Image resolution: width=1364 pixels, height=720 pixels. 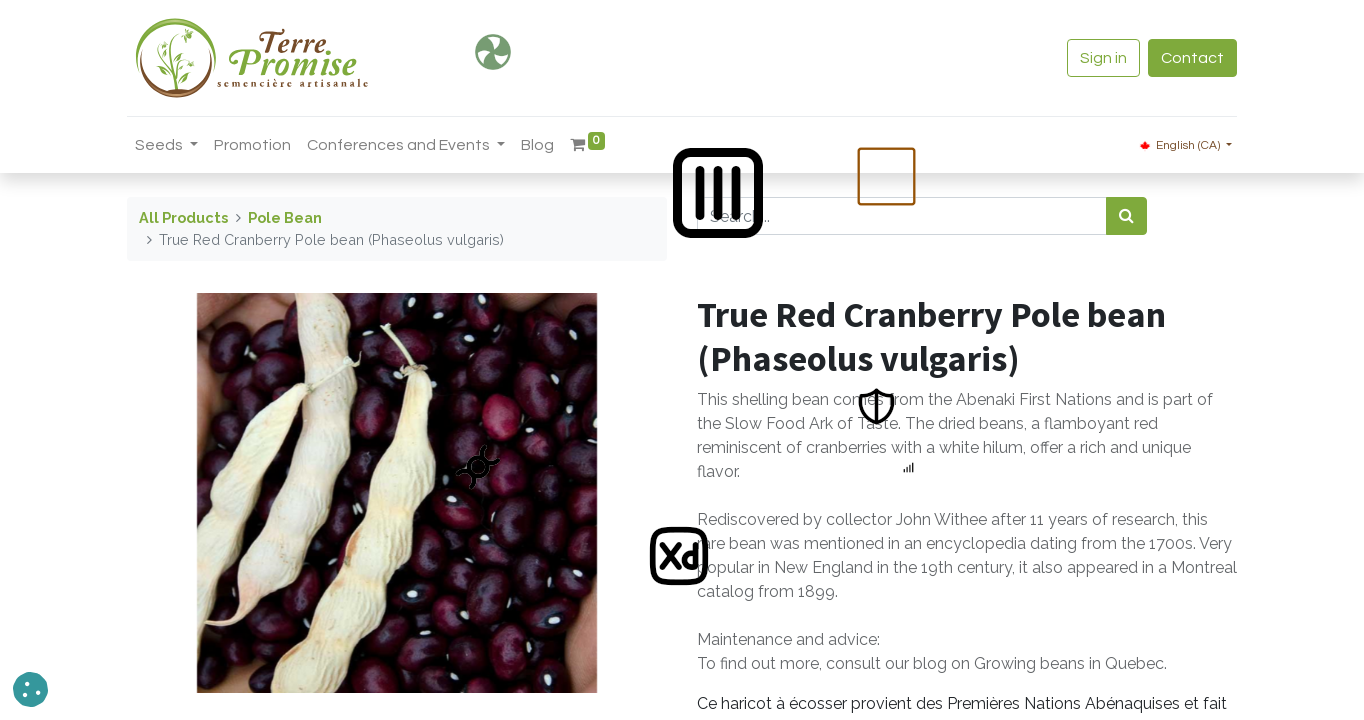 I want to click on indicates full signal strength, so click(x=908, y=467).